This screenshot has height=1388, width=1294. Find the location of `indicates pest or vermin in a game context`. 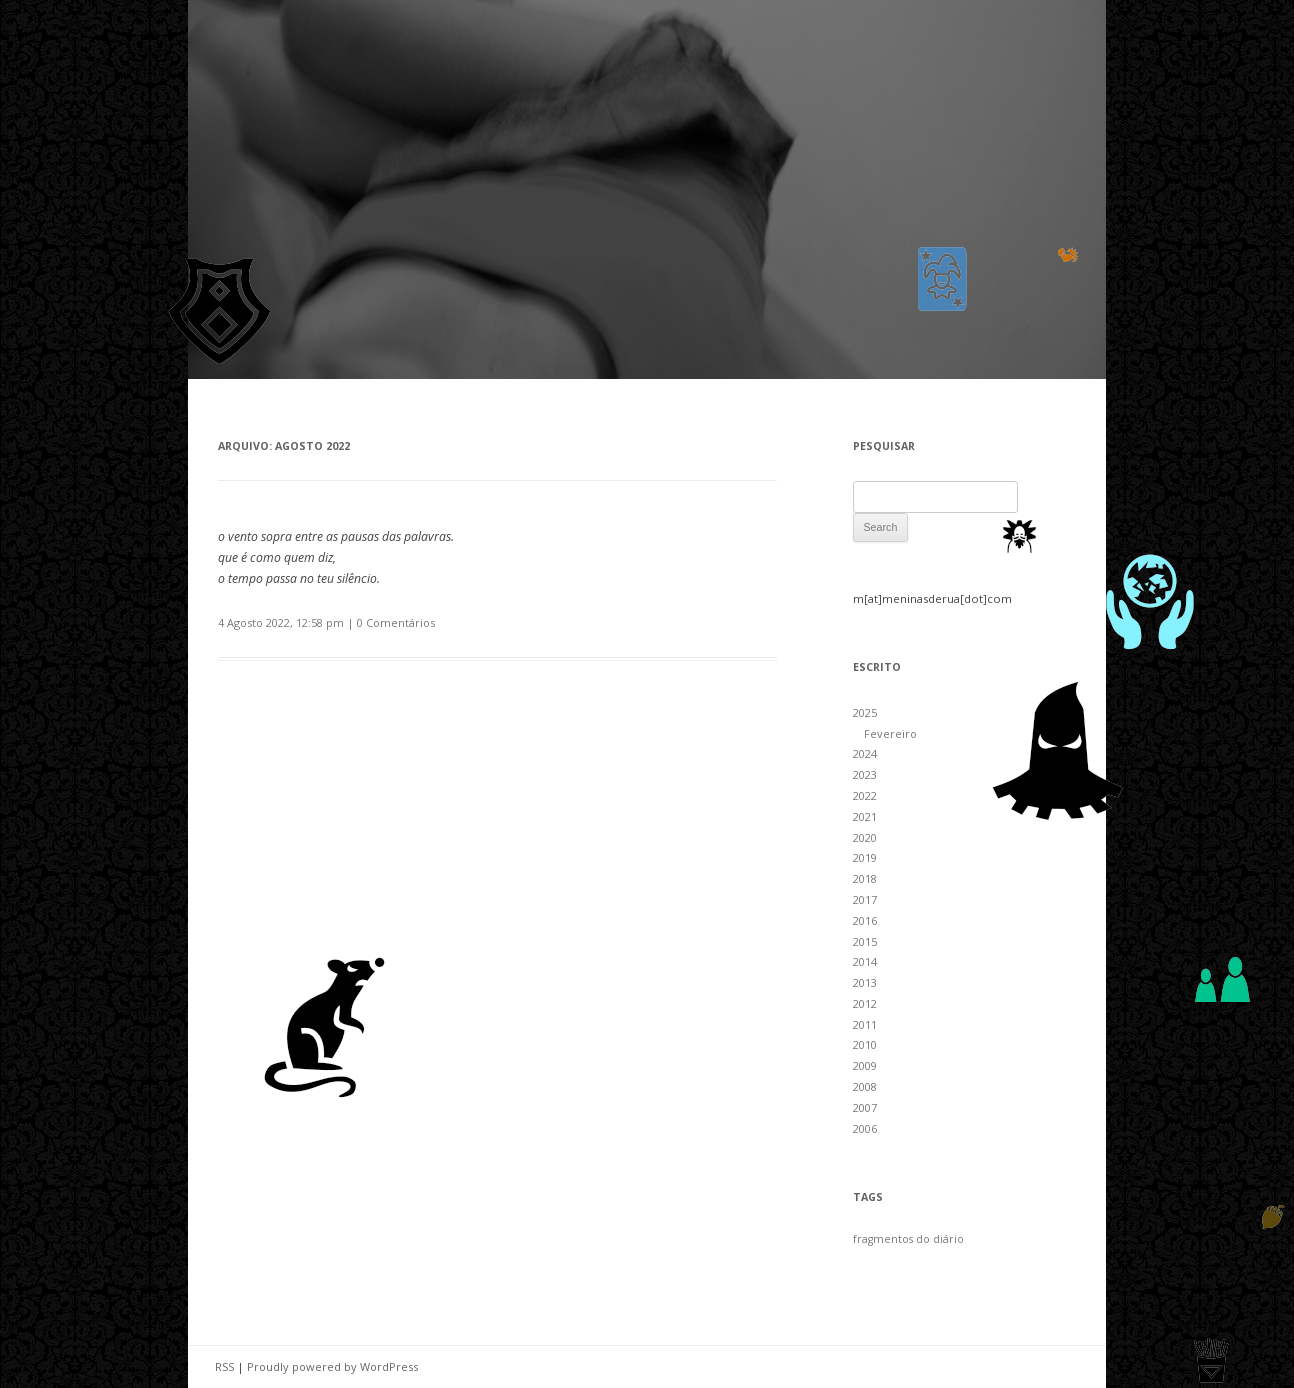

indicates pest or vermin in a game context is located at coordinates (324, 1027).